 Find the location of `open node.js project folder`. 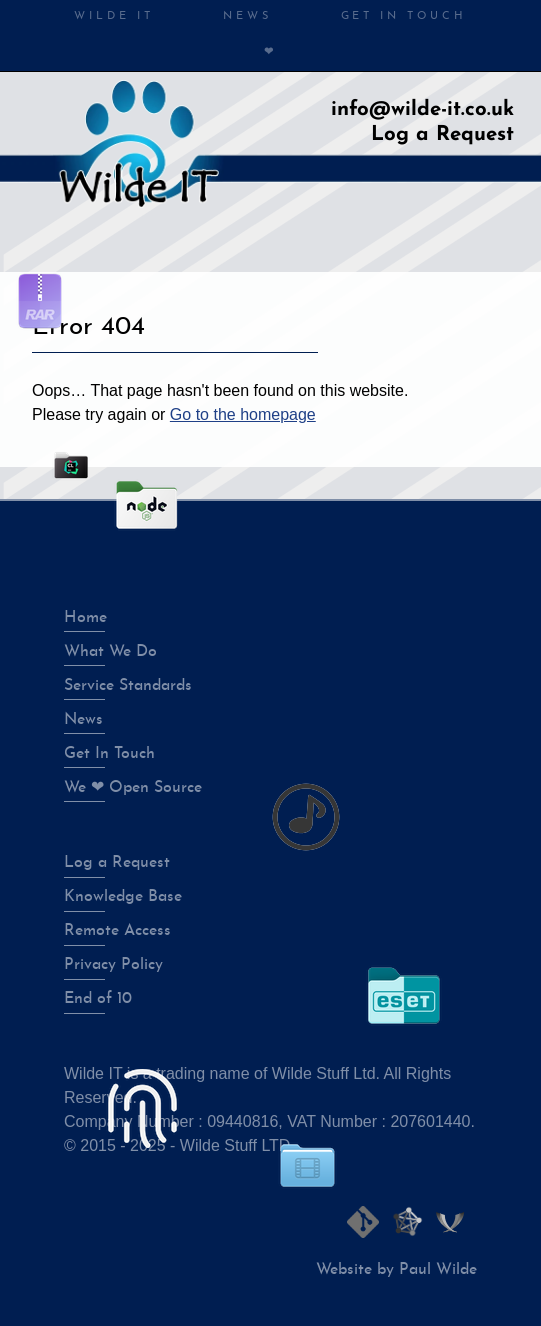

open node.js project folder is located at coordinates (146, 506).